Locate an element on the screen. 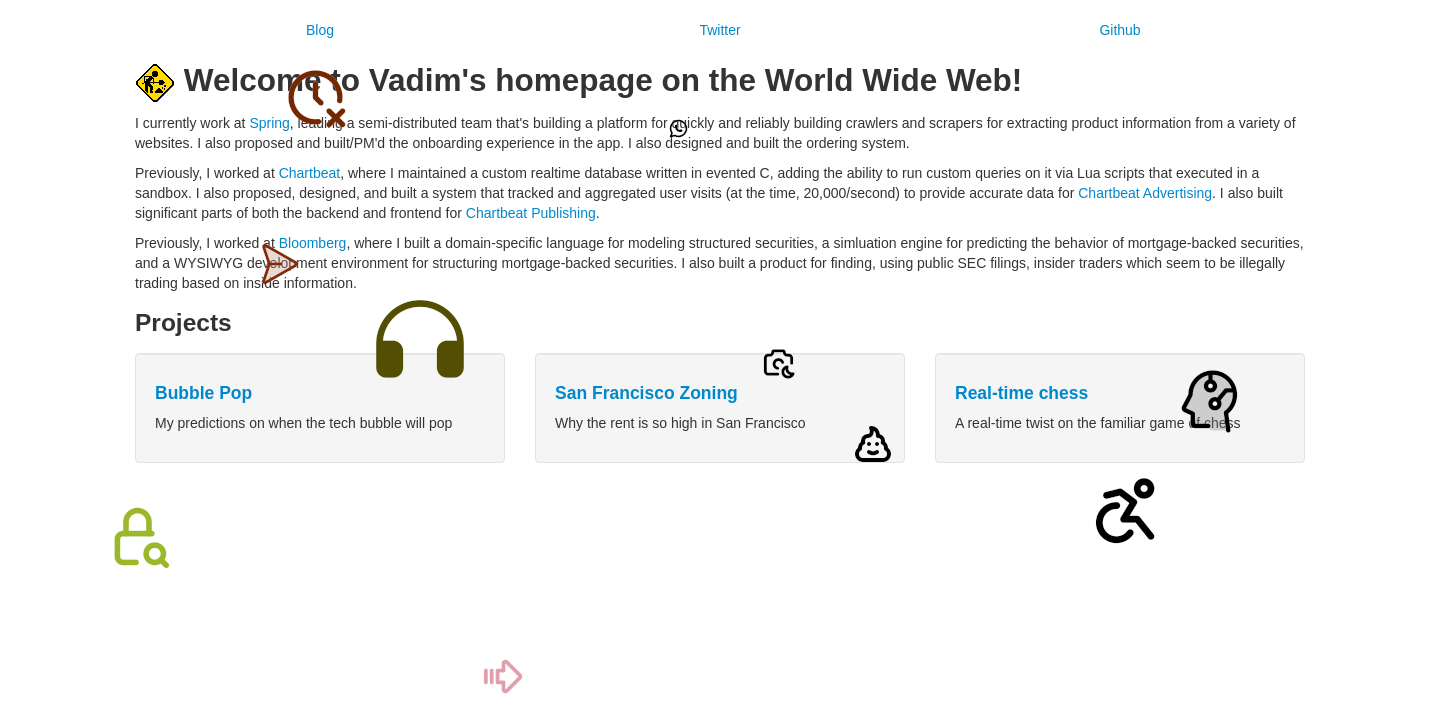 The width and height of the screenshot is (1440, 720). search for locked or encrypted files is located at coordinates (137, 536).